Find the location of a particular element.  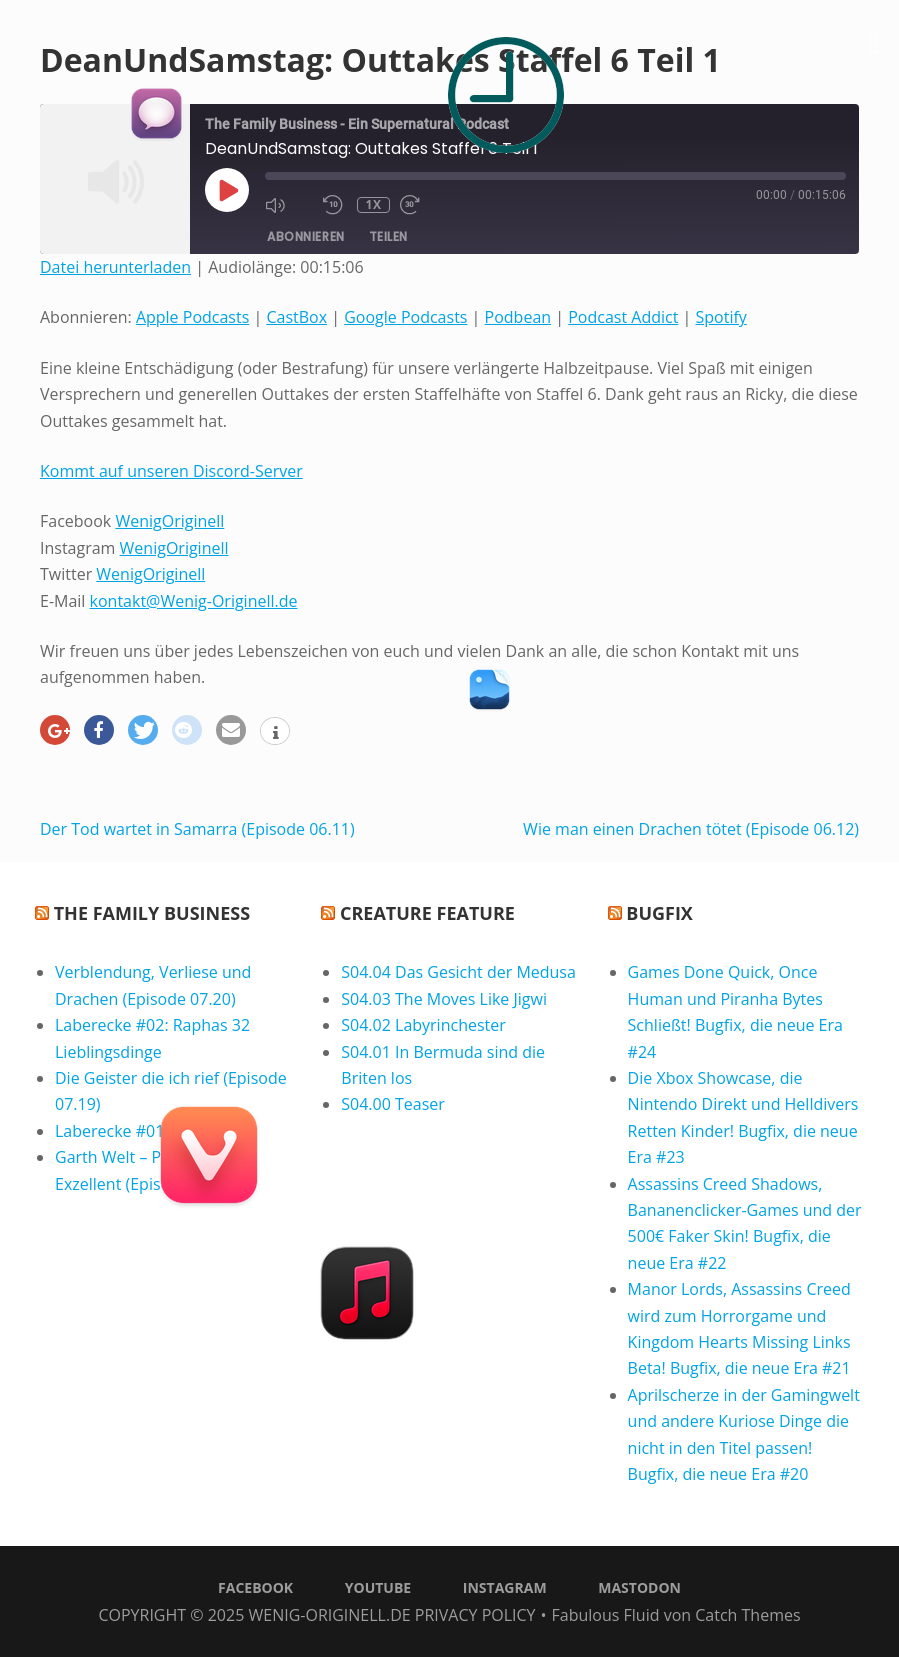

open wallpaper settings is located at coordinates (489, 689).